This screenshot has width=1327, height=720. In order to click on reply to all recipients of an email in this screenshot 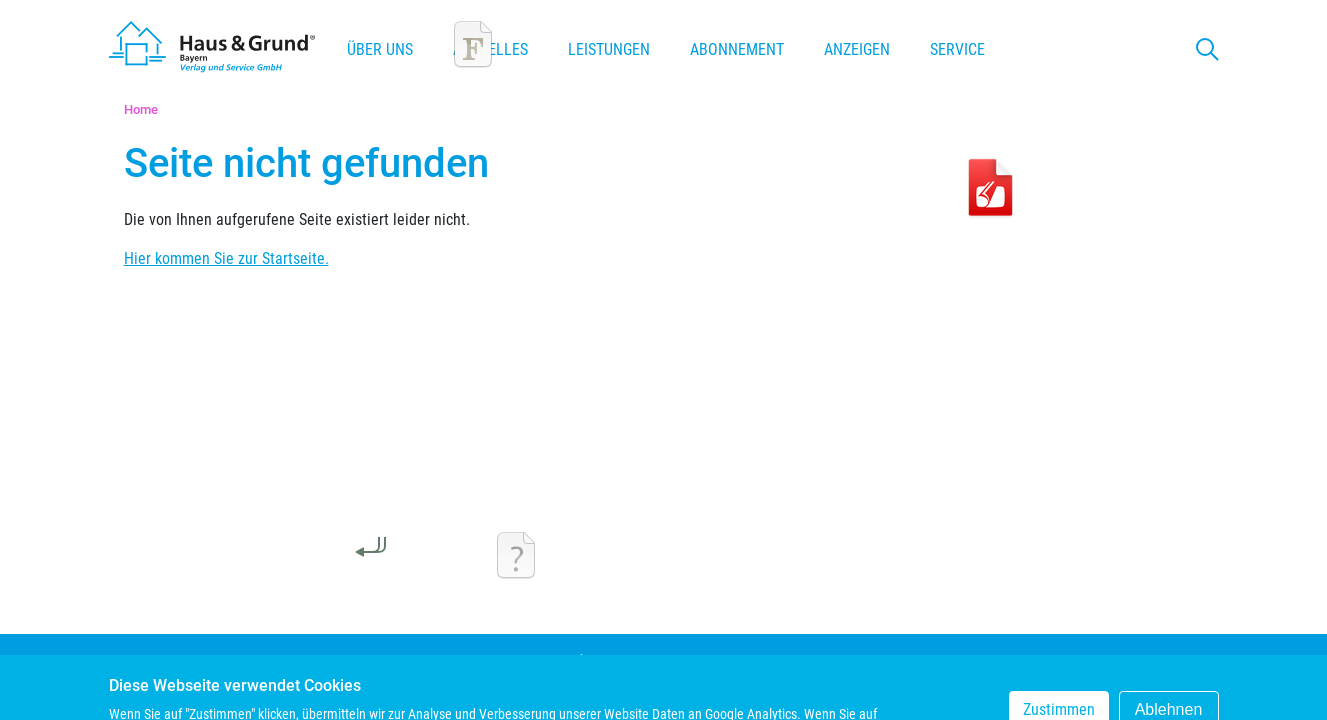, I will do `click(370, 545)`.